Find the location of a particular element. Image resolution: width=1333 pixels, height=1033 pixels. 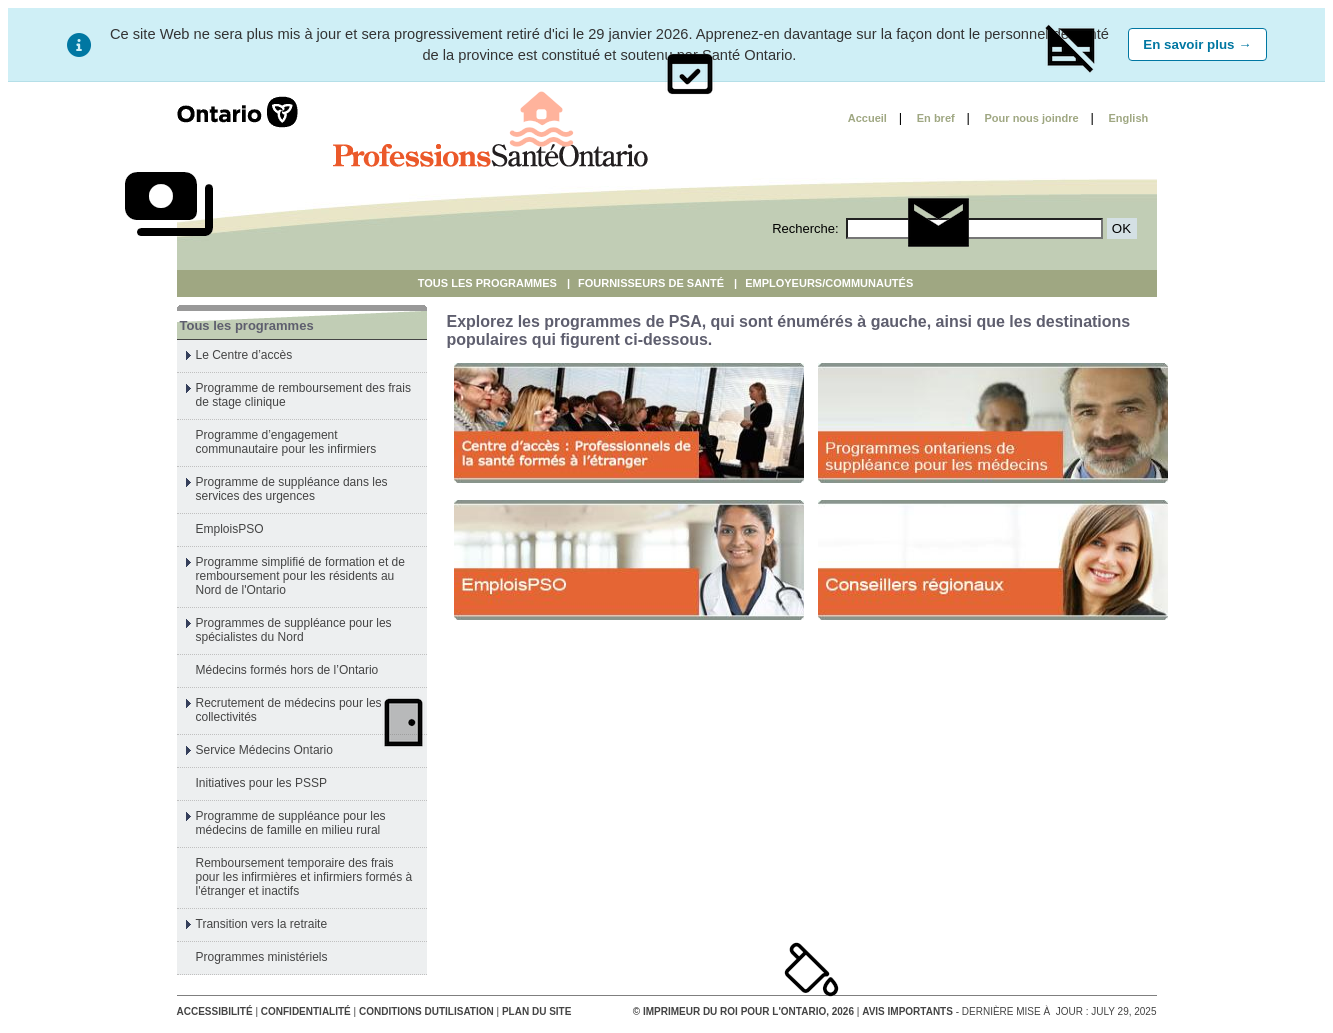

access door sensor settings is located at coordinates (403, 722).